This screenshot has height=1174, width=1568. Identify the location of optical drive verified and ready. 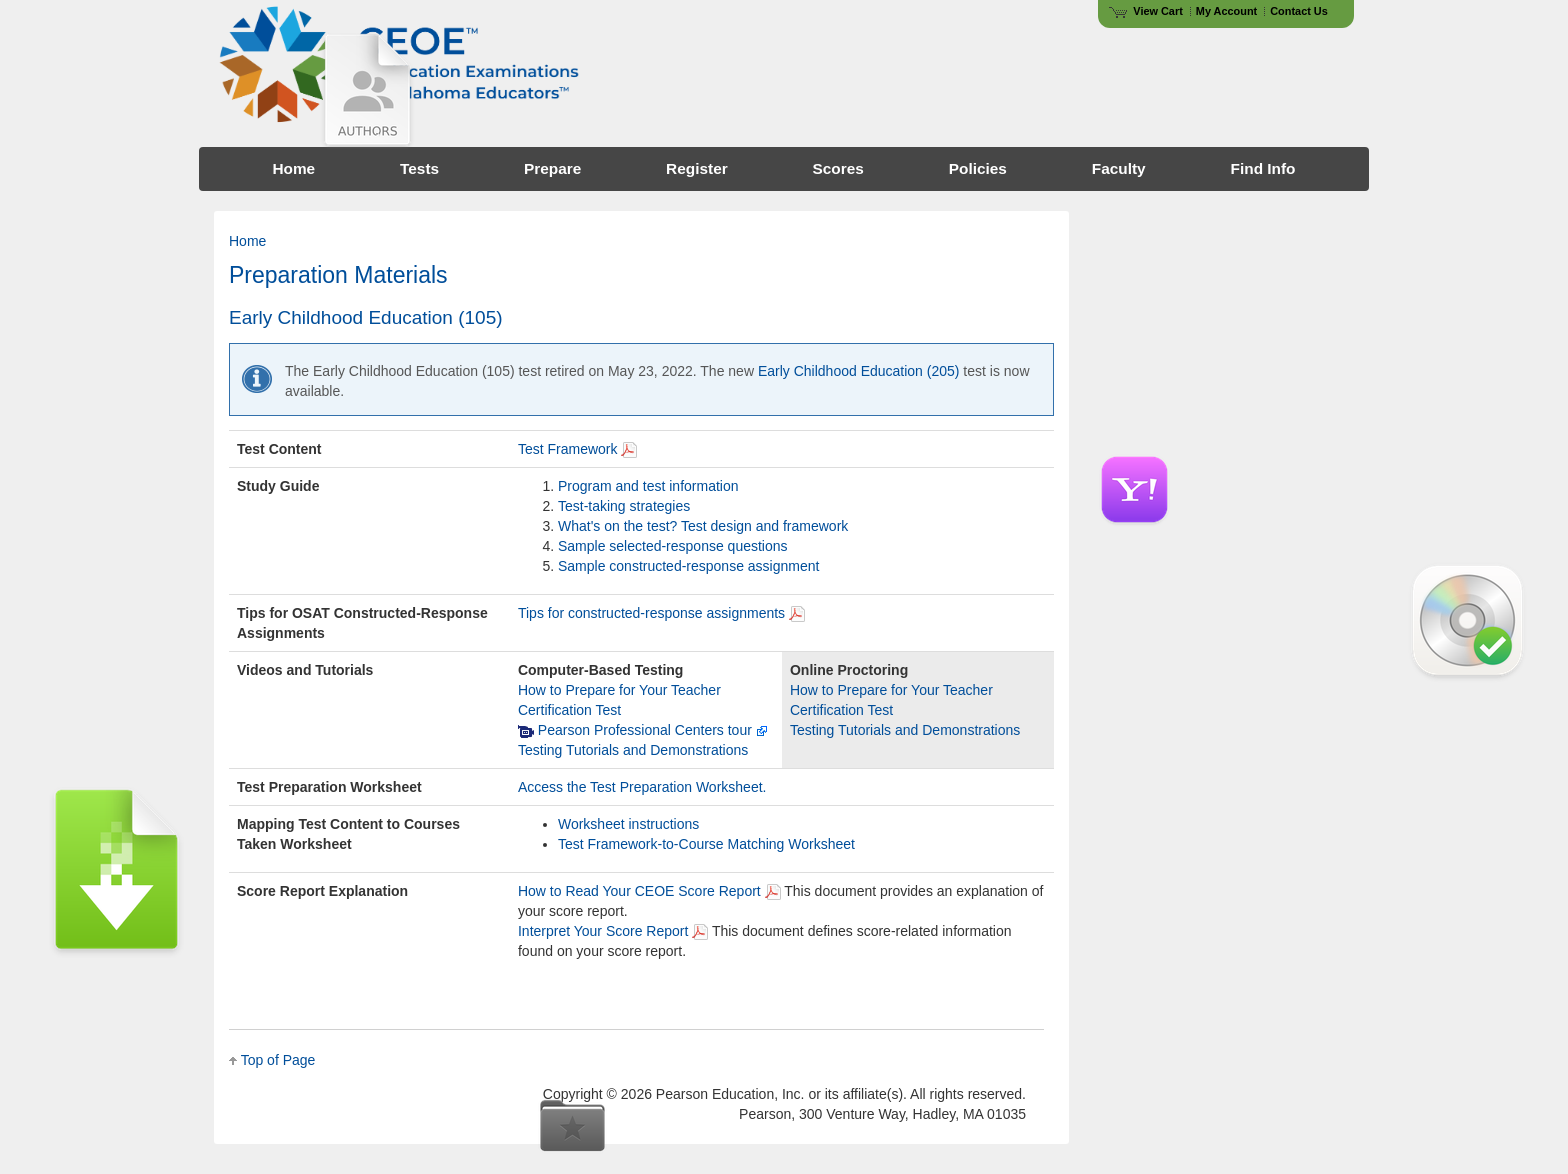
(1467, 620).